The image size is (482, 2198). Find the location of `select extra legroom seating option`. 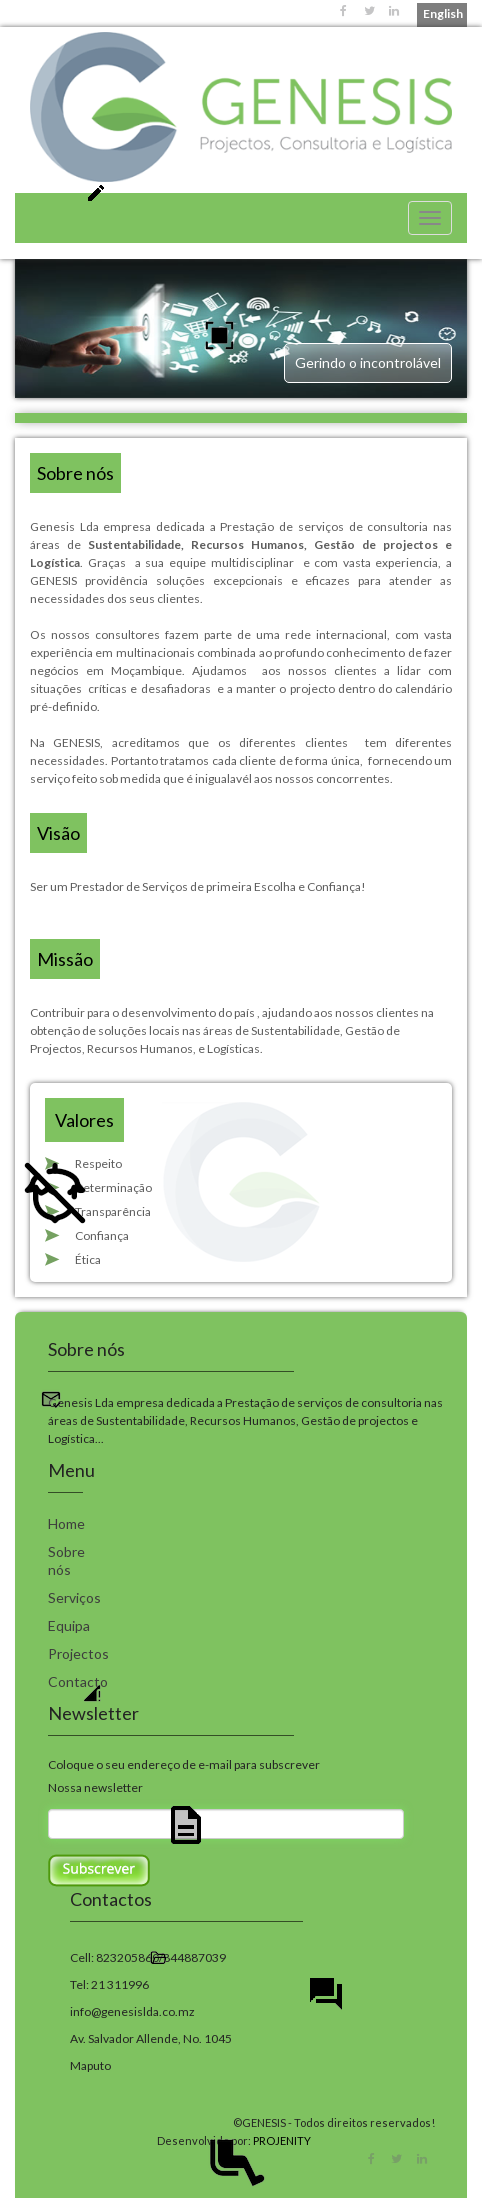

select extra legroom seating option is located at coordinates (236, 2163).